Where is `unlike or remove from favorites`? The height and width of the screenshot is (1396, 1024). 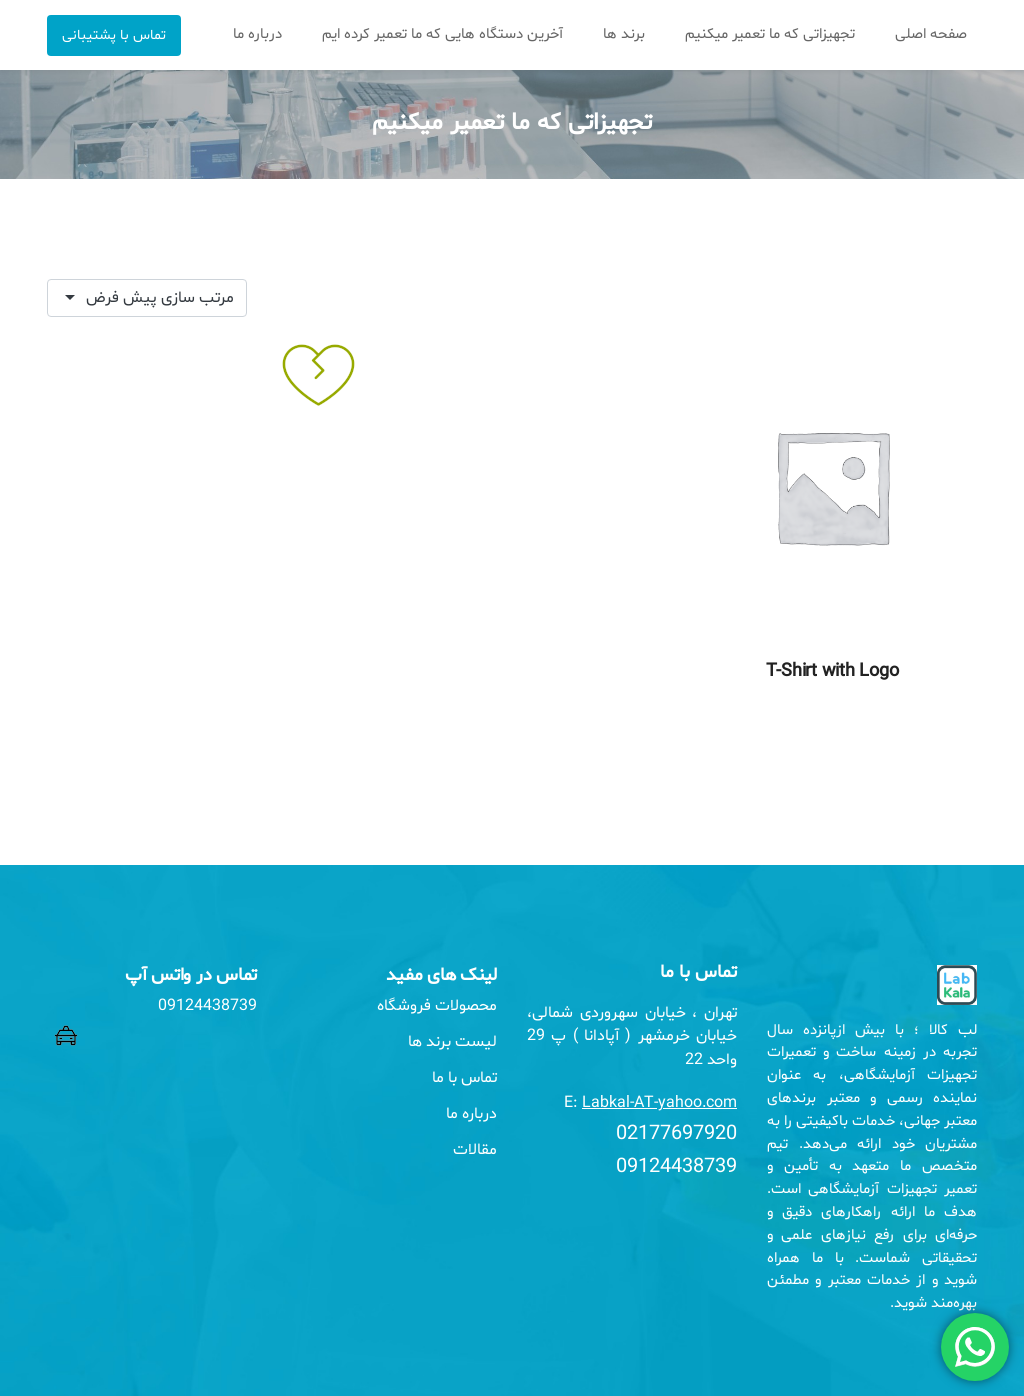
unlike or remove from favorites is located at coordinates (318, 372).